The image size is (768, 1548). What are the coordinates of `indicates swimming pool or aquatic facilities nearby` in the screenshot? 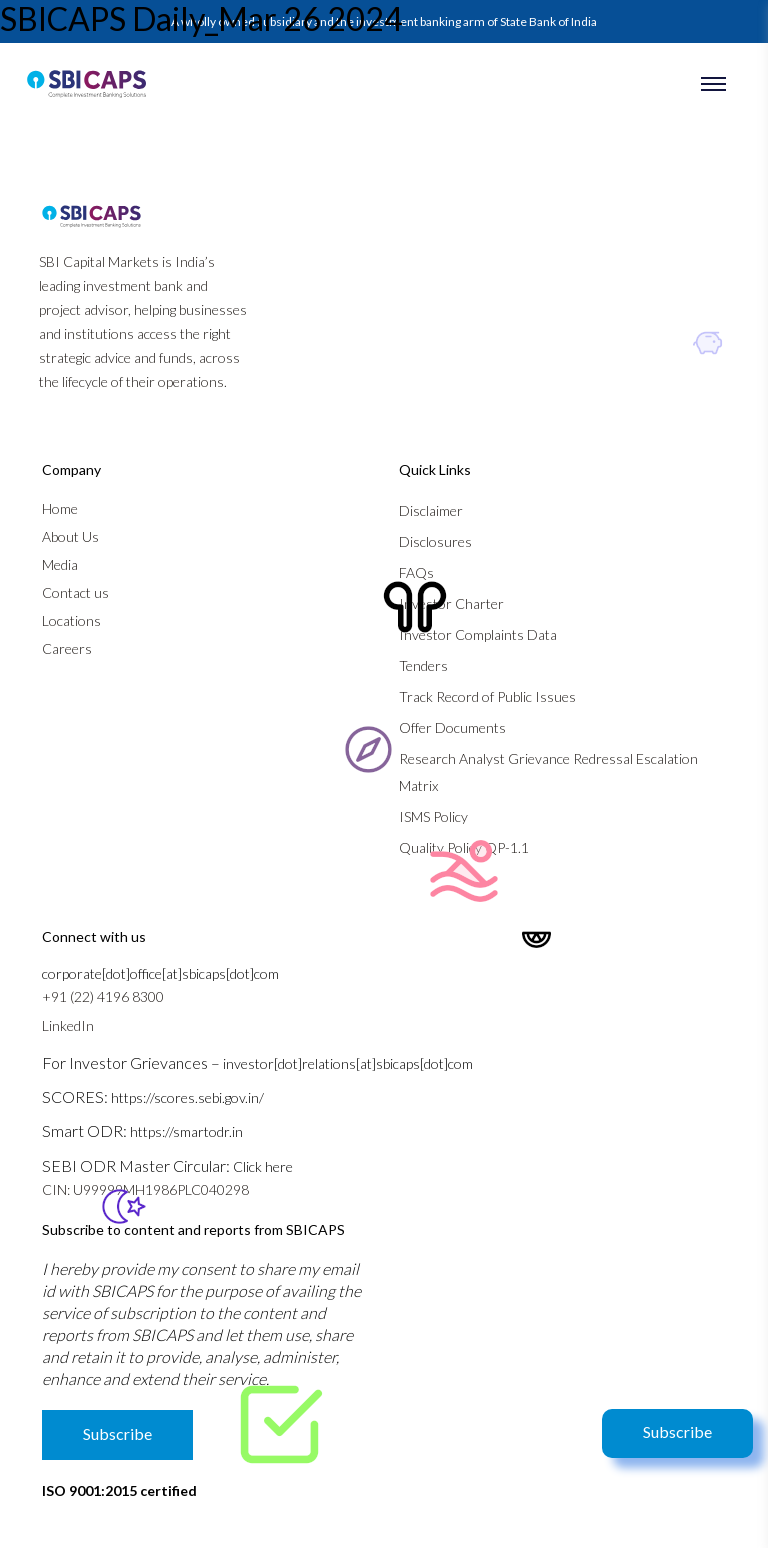 It's located at (464, 871).